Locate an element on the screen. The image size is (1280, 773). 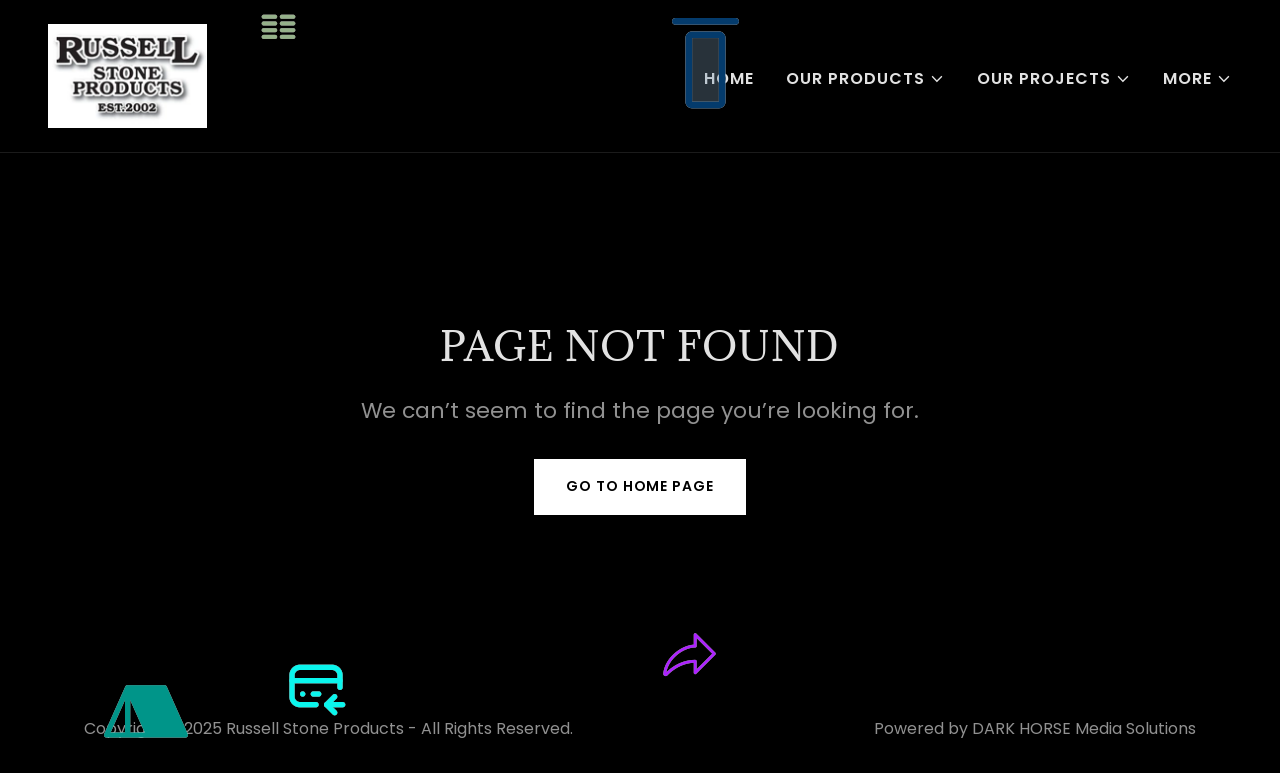
request a refund to your card is located at coordinates (316, 686).